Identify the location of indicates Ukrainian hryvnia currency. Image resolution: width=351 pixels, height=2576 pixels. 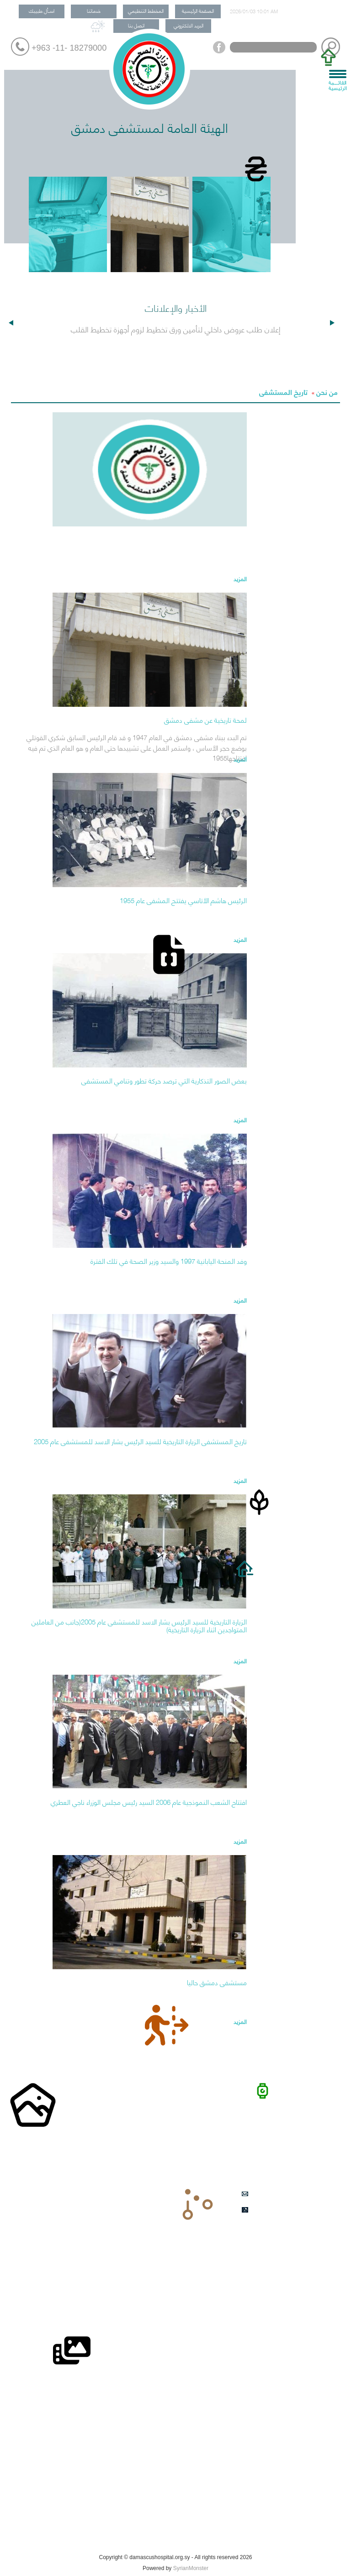
(256, 169).